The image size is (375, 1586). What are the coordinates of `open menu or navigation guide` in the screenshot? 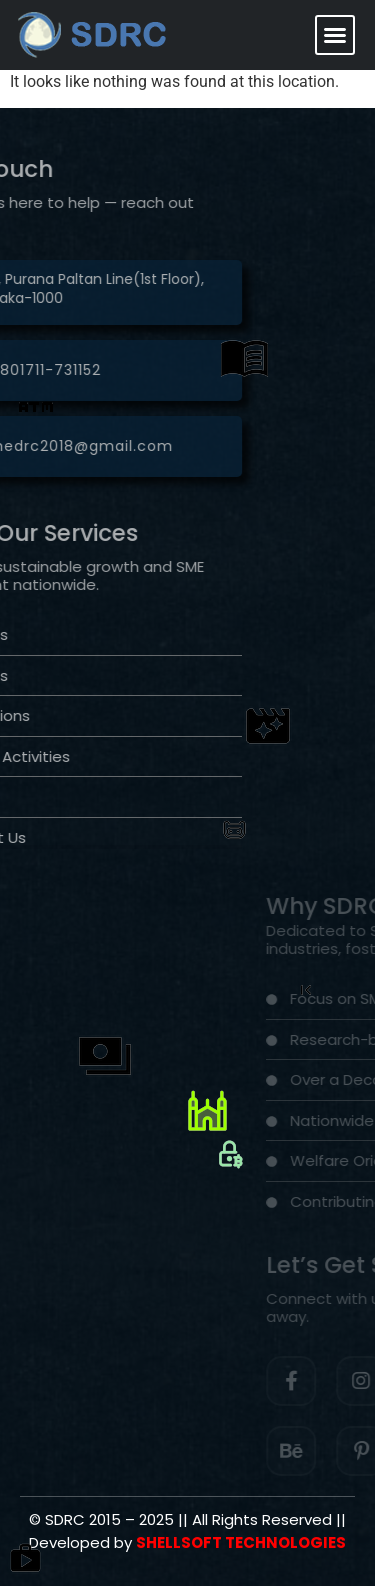 It's located at (244, 356).